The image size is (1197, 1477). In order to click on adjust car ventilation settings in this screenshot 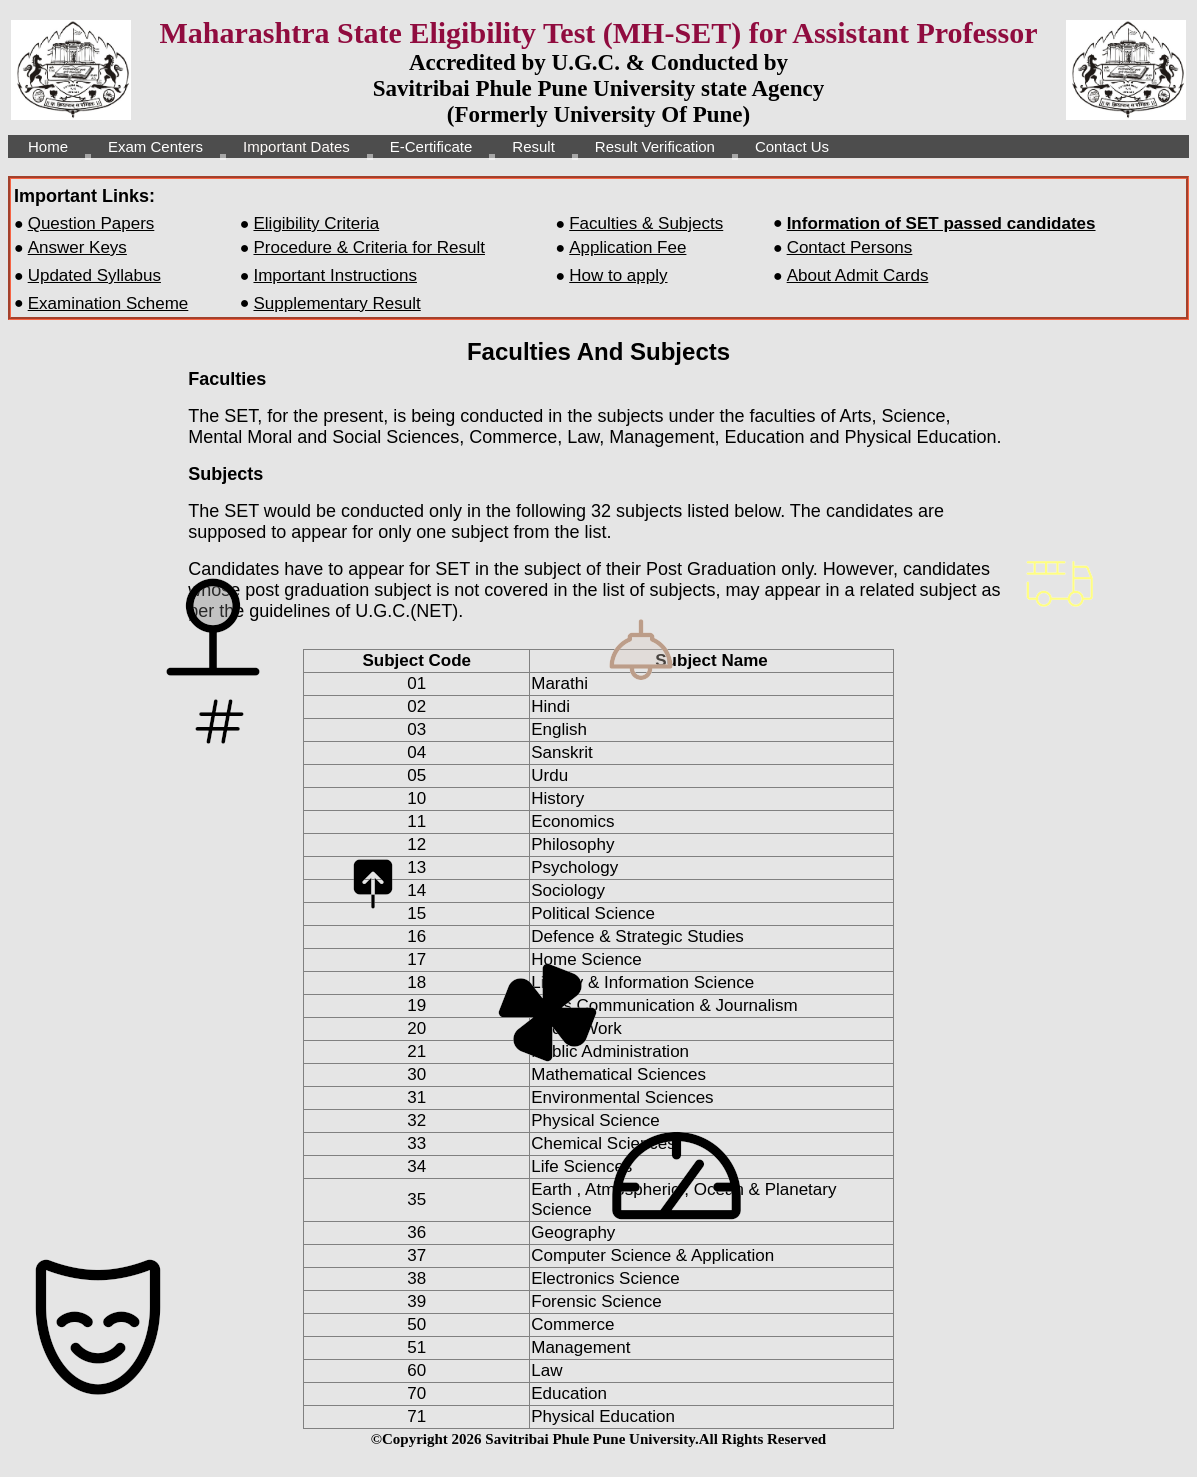, I will do `click(547, 1012)`.